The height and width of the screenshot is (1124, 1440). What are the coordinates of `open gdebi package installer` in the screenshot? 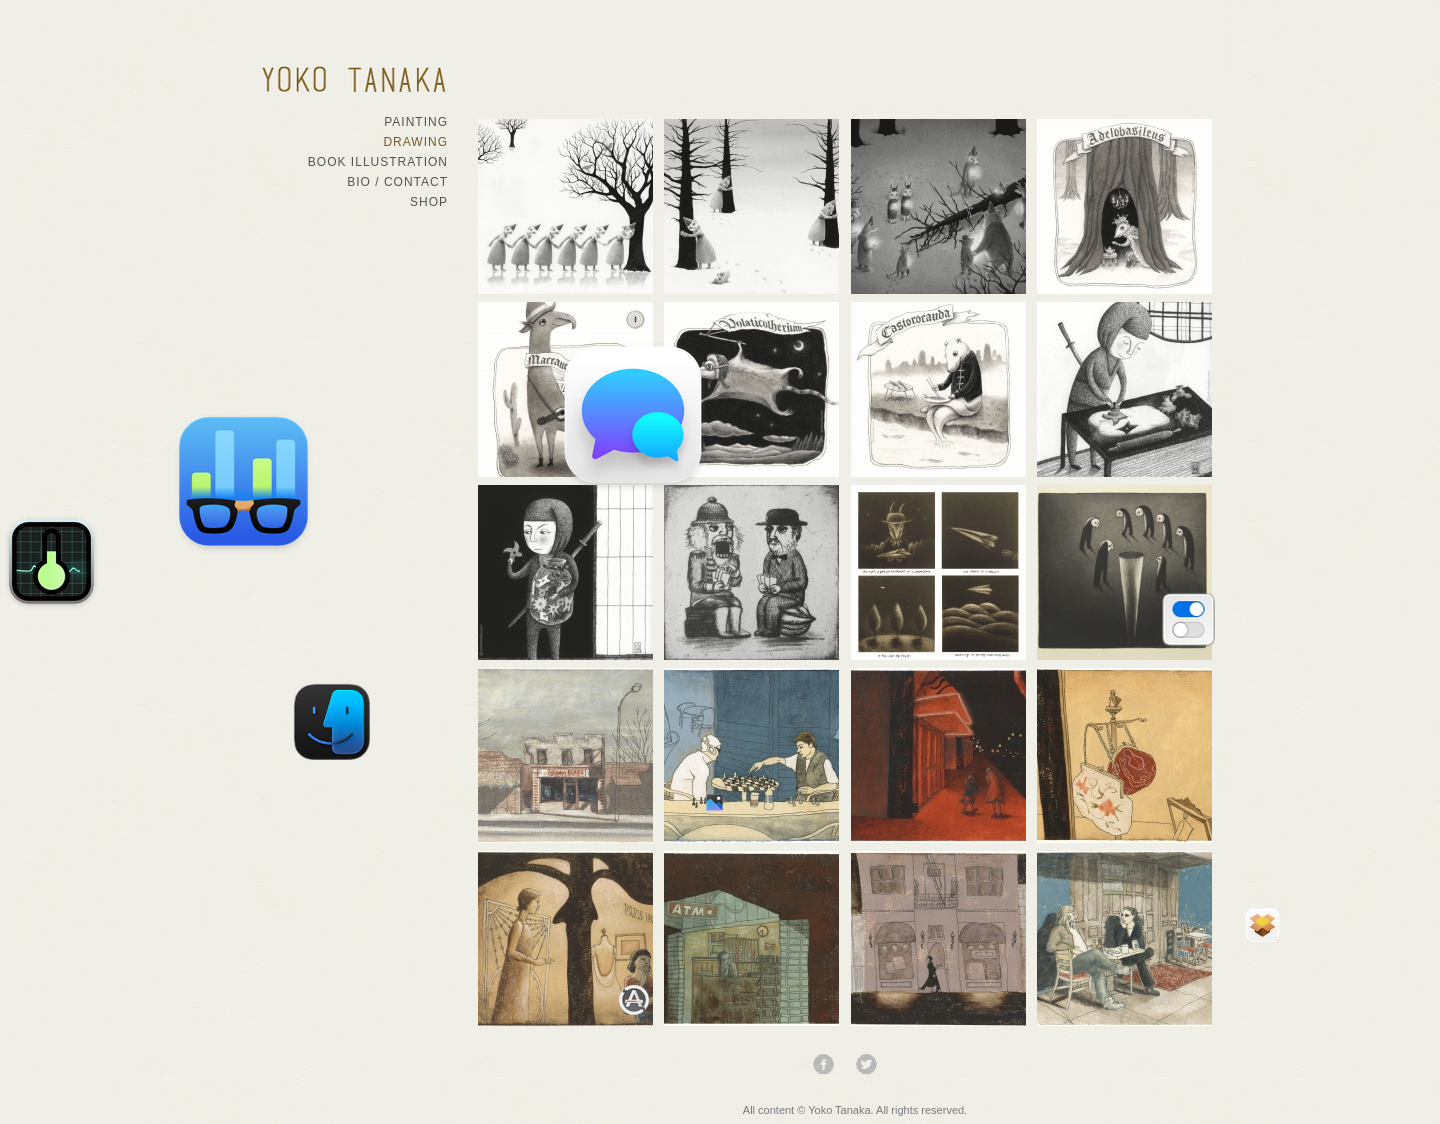 It's located at (1262, 925).